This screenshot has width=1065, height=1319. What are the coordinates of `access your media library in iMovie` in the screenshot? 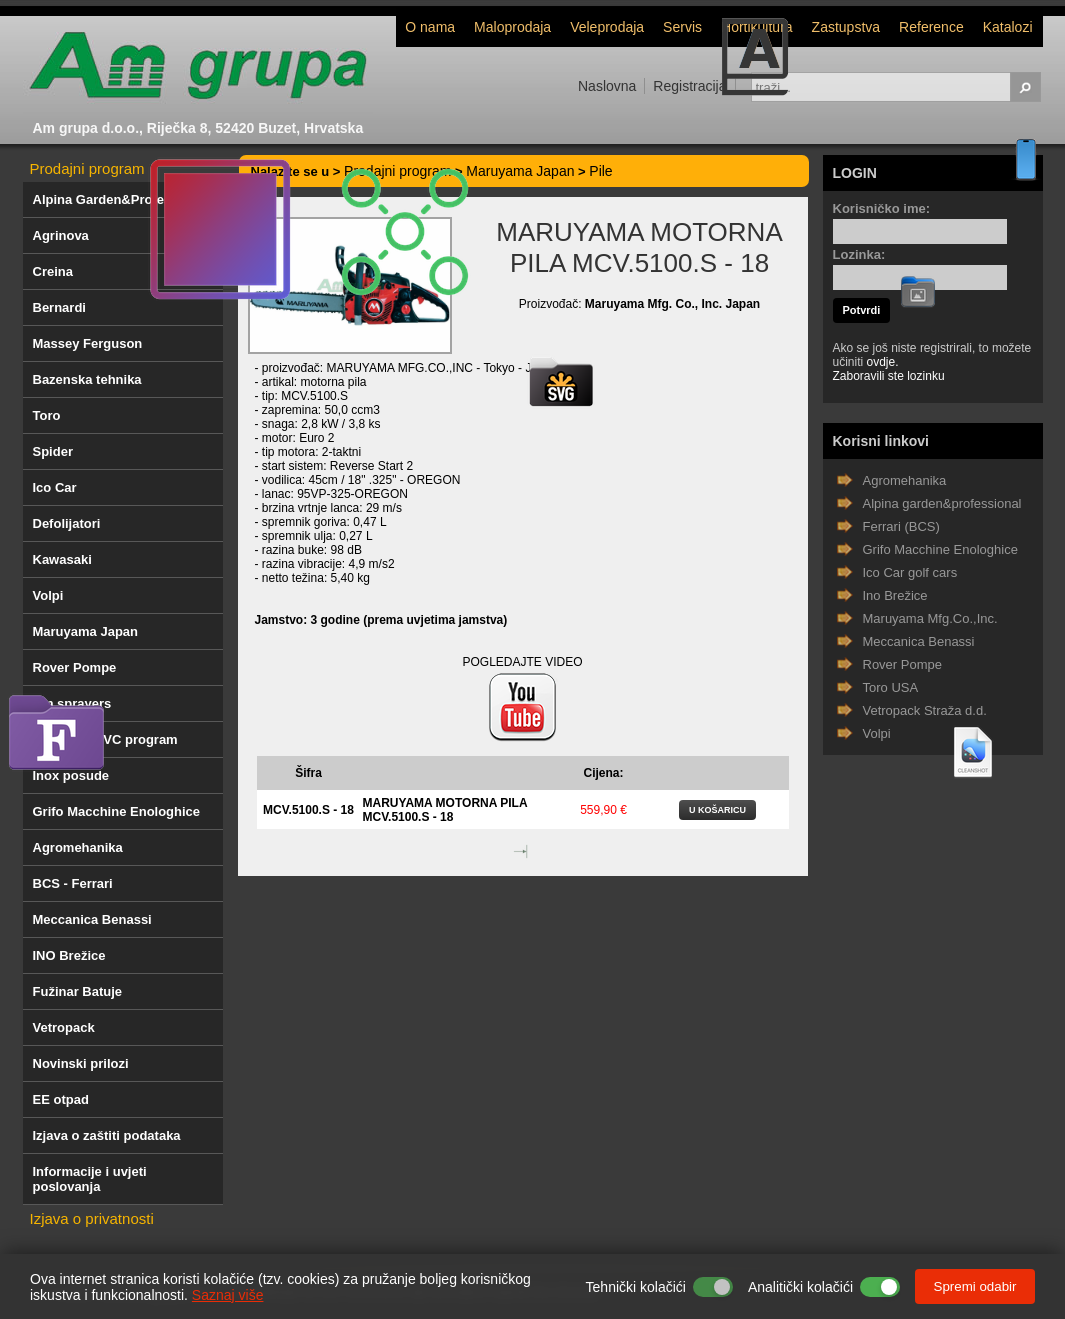 It's located at (220, 229).